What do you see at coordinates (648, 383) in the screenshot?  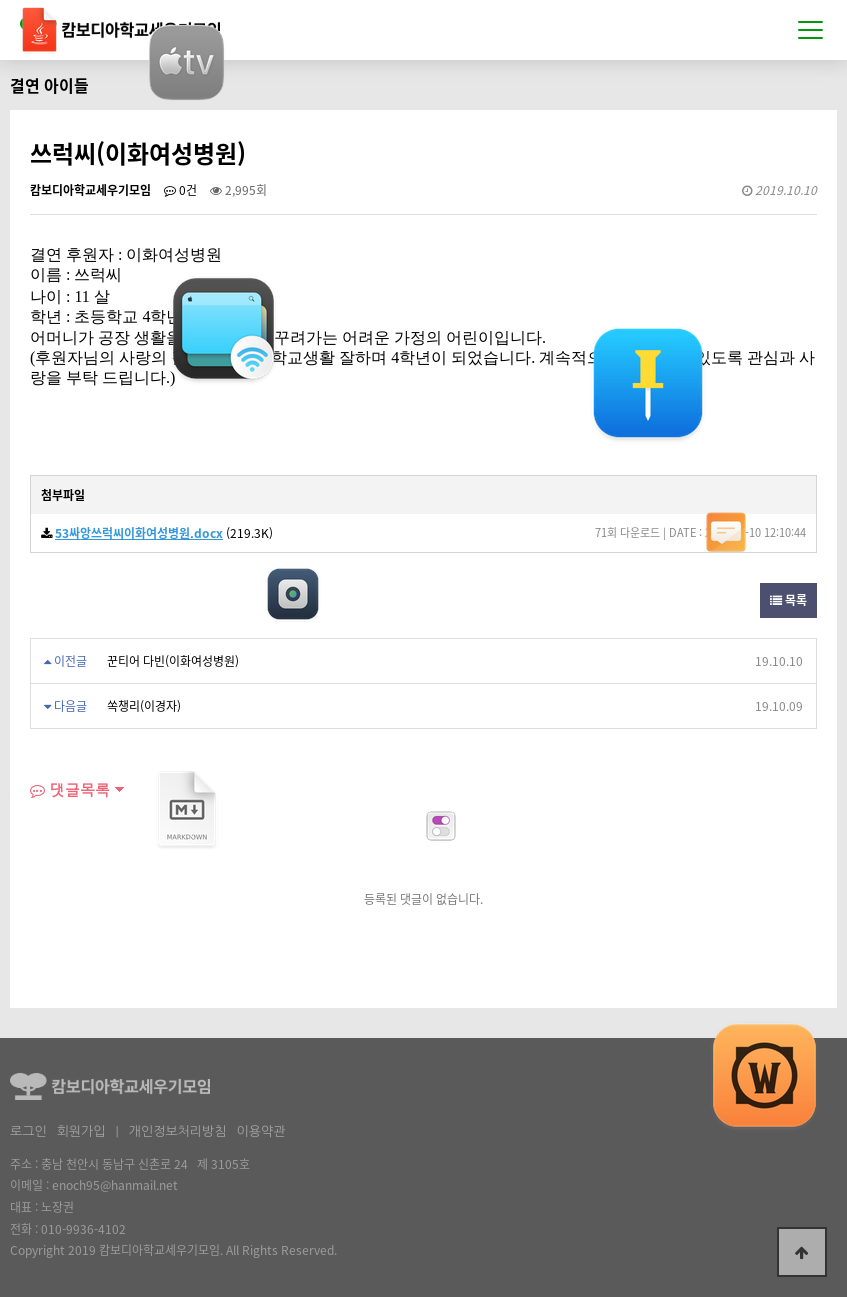 I see `open pinapp for saving and organizing pins` at bounding box center [648, 383].